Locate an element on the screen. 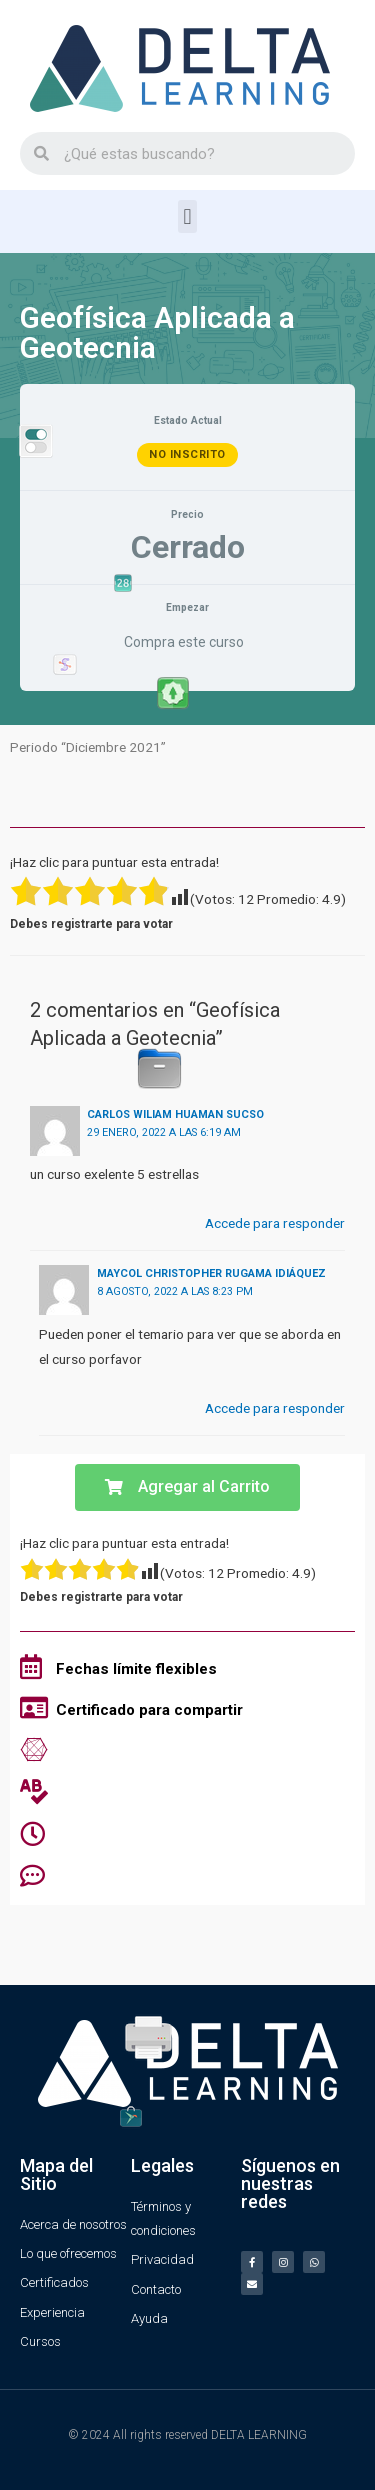  access operating system updates is located at coordinates (173, 693).